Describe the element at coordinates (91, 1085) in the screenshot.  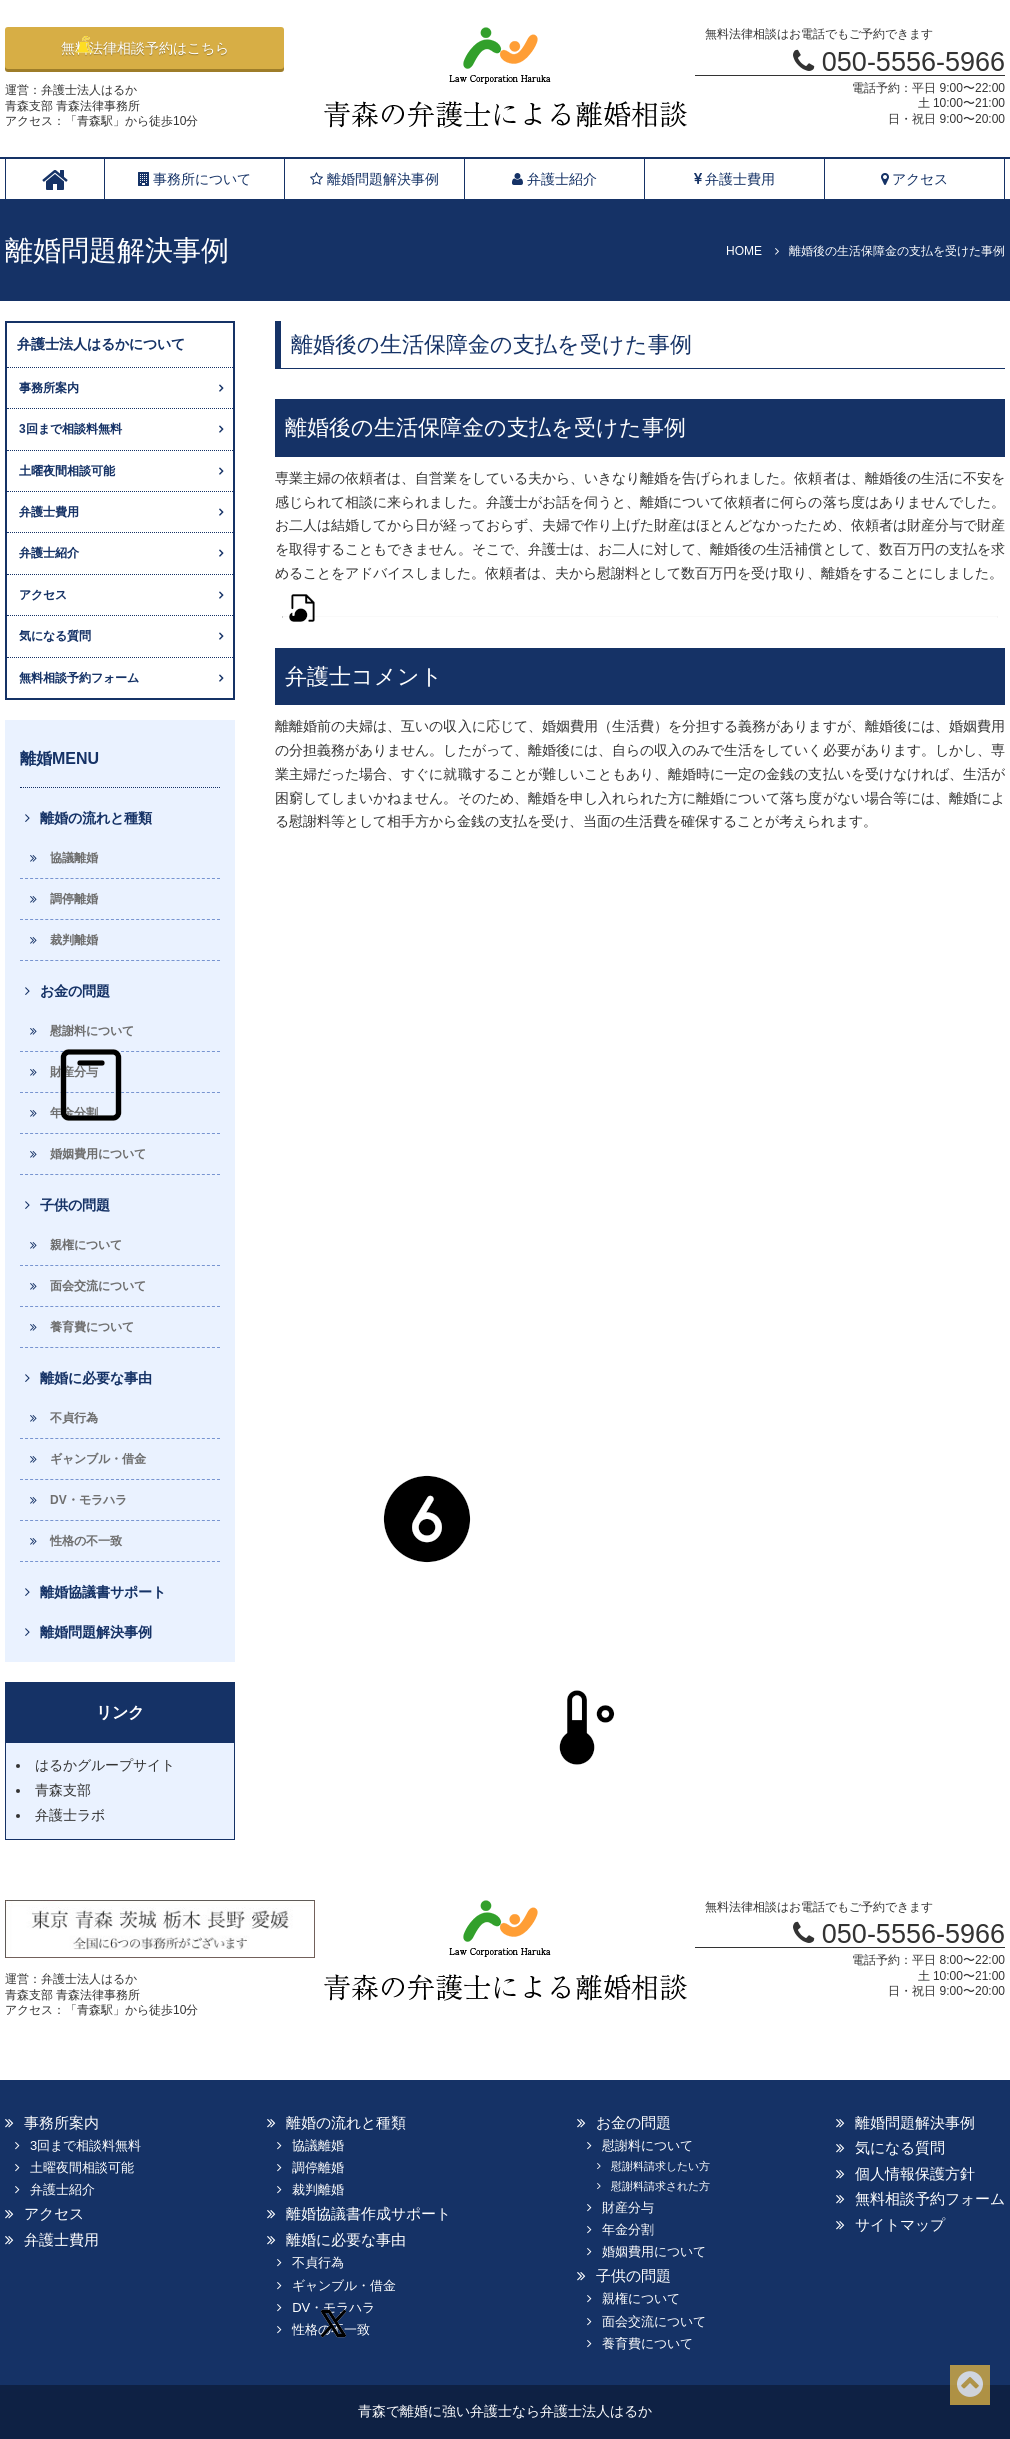
I see `tablet device with top speaker` at that location.